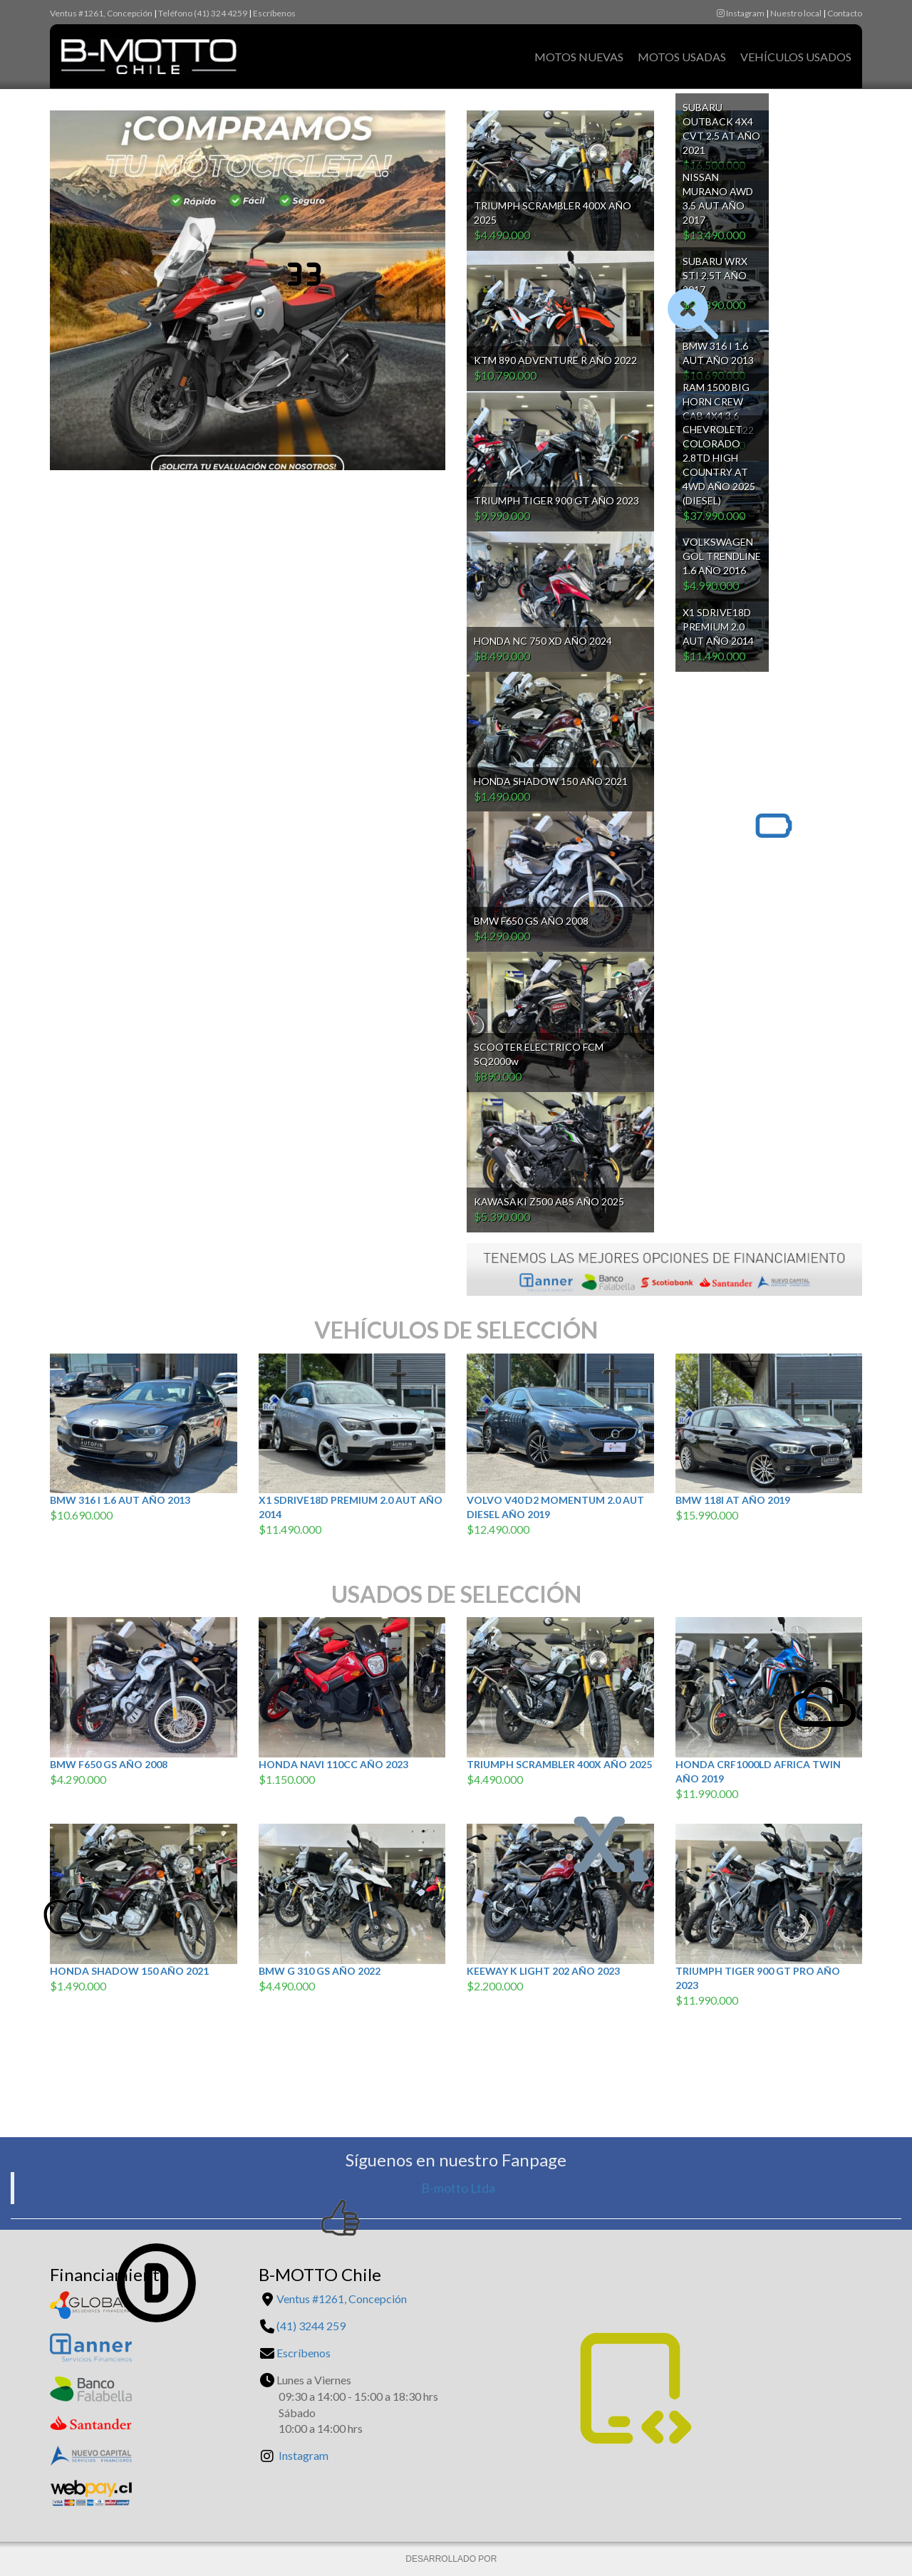 The width and height of the screenshot is (912, 2576). I want to click on indicates item number 33 in a list or sequence, so click(304, 274).